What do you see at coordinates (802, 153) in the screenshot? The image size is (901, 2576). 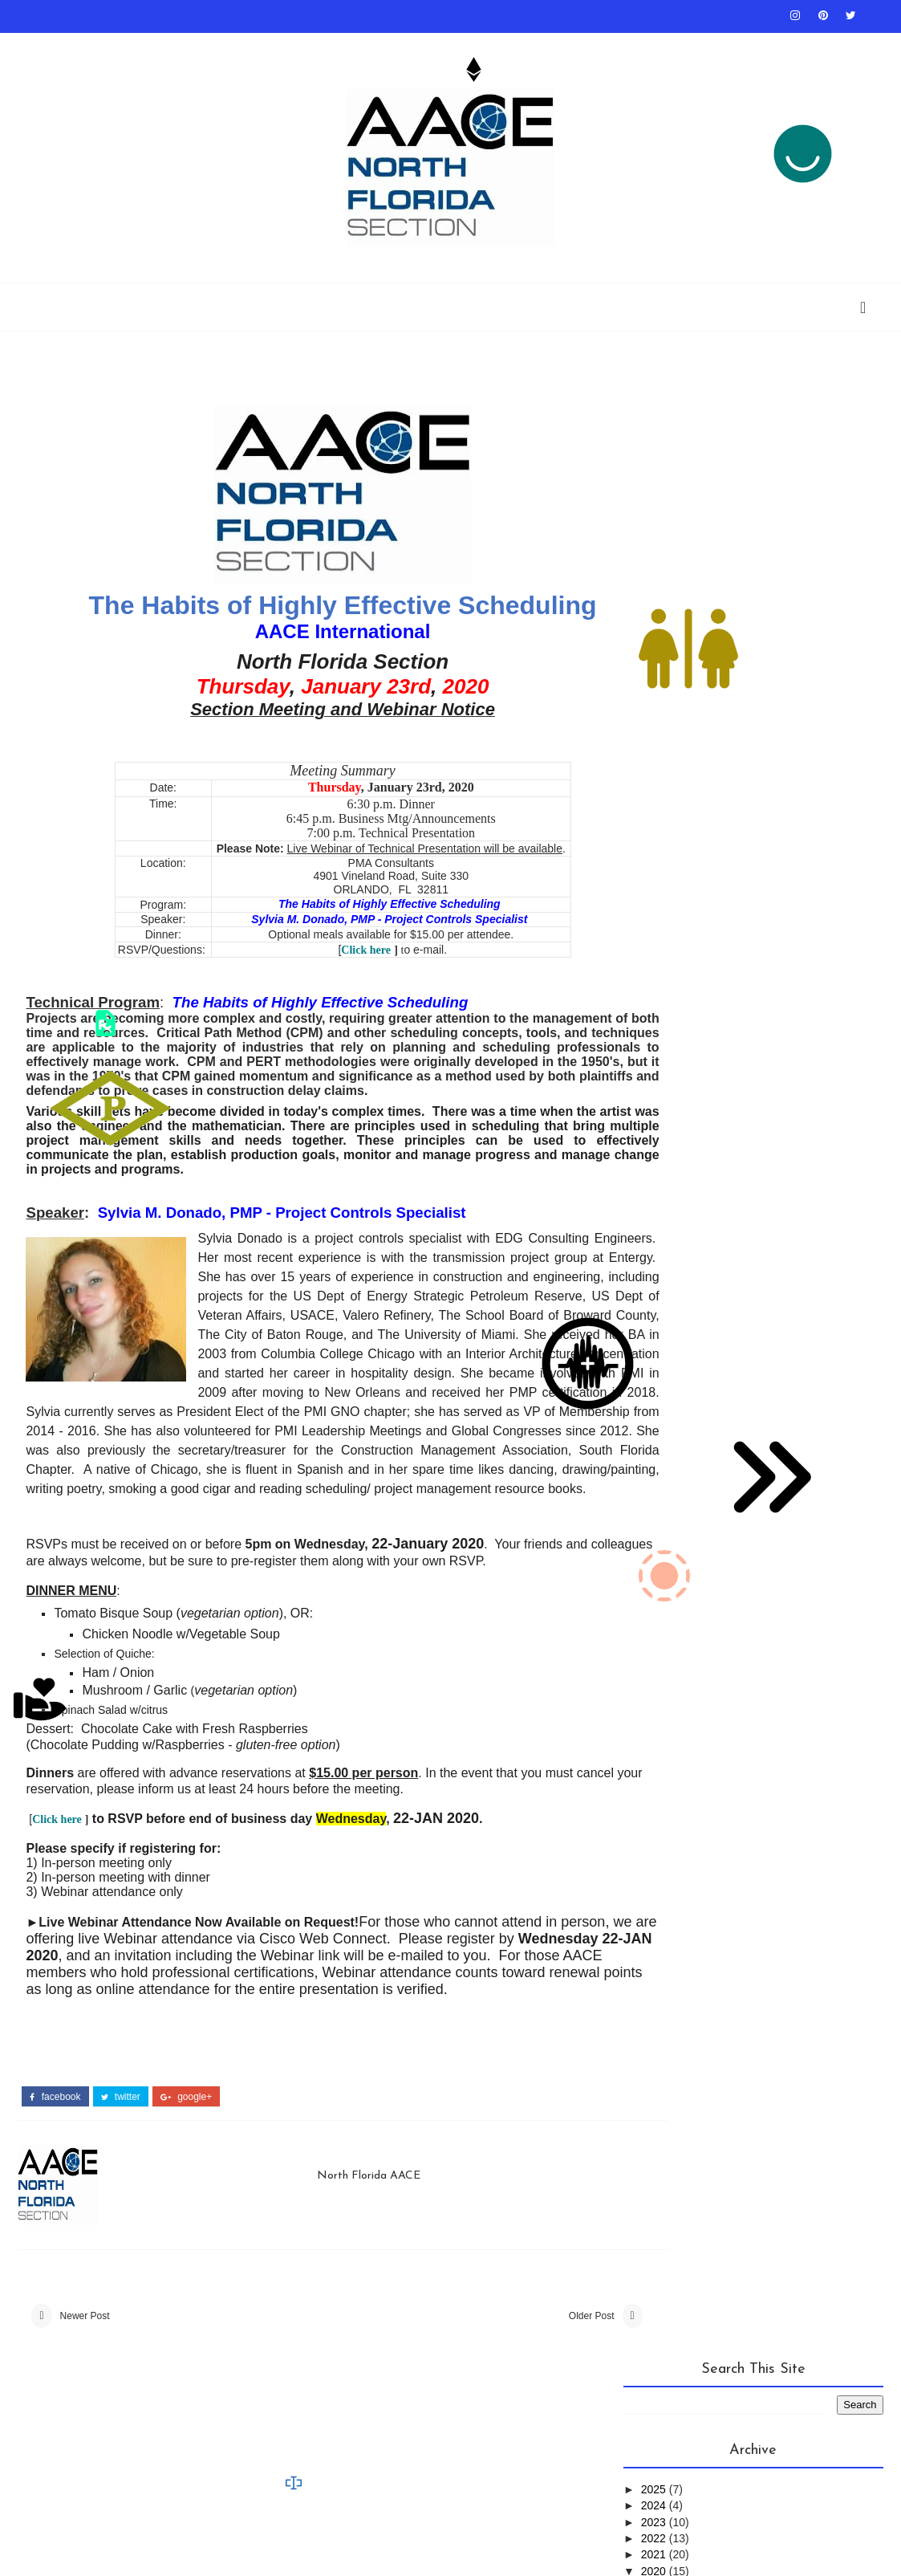 I see `visit ello social network` at bounding box center [802, 153].